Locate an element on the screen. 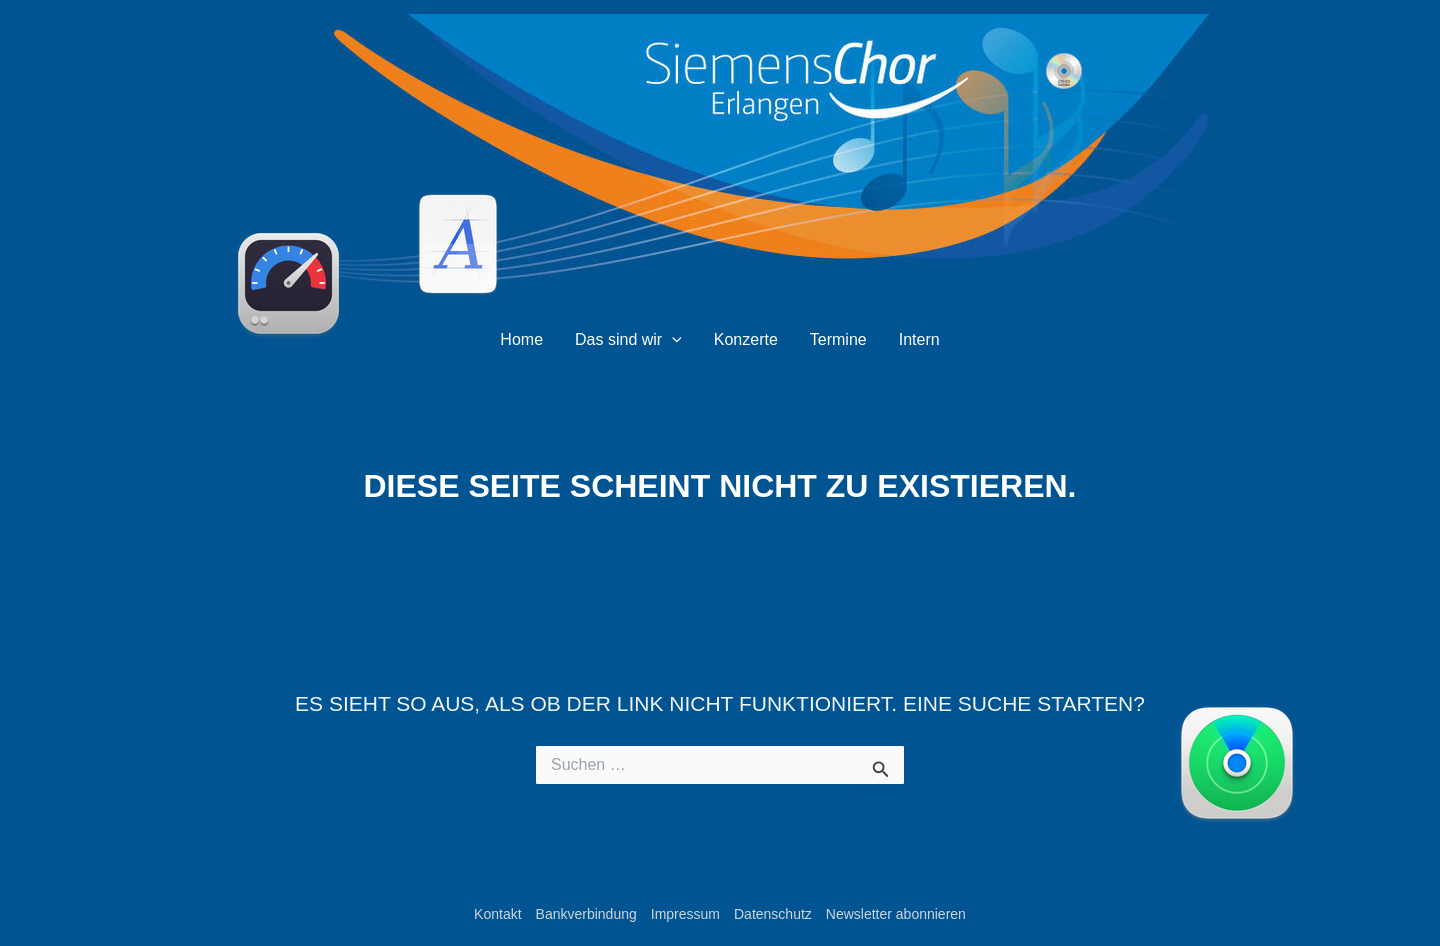 This screenshot has width=1440, height=946. open a font file is located at coordinates (458, 244).